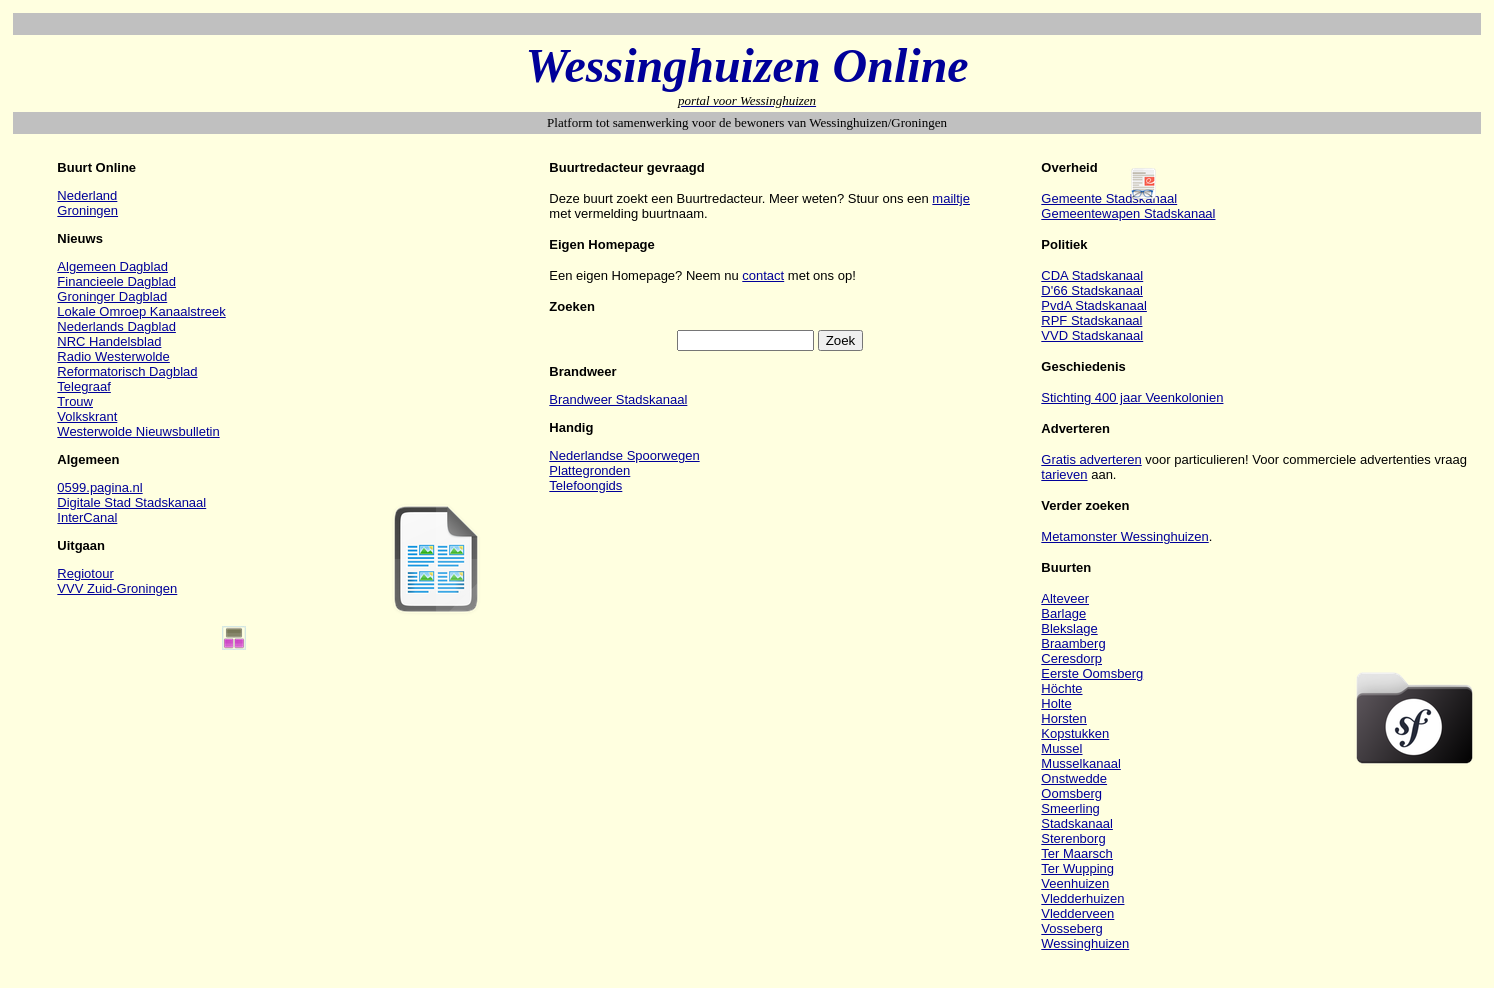 The image size is (1494, 988). Describe the element at coordinates (234, 638) in the screenshot. I see `select all items in the current view` at that location.